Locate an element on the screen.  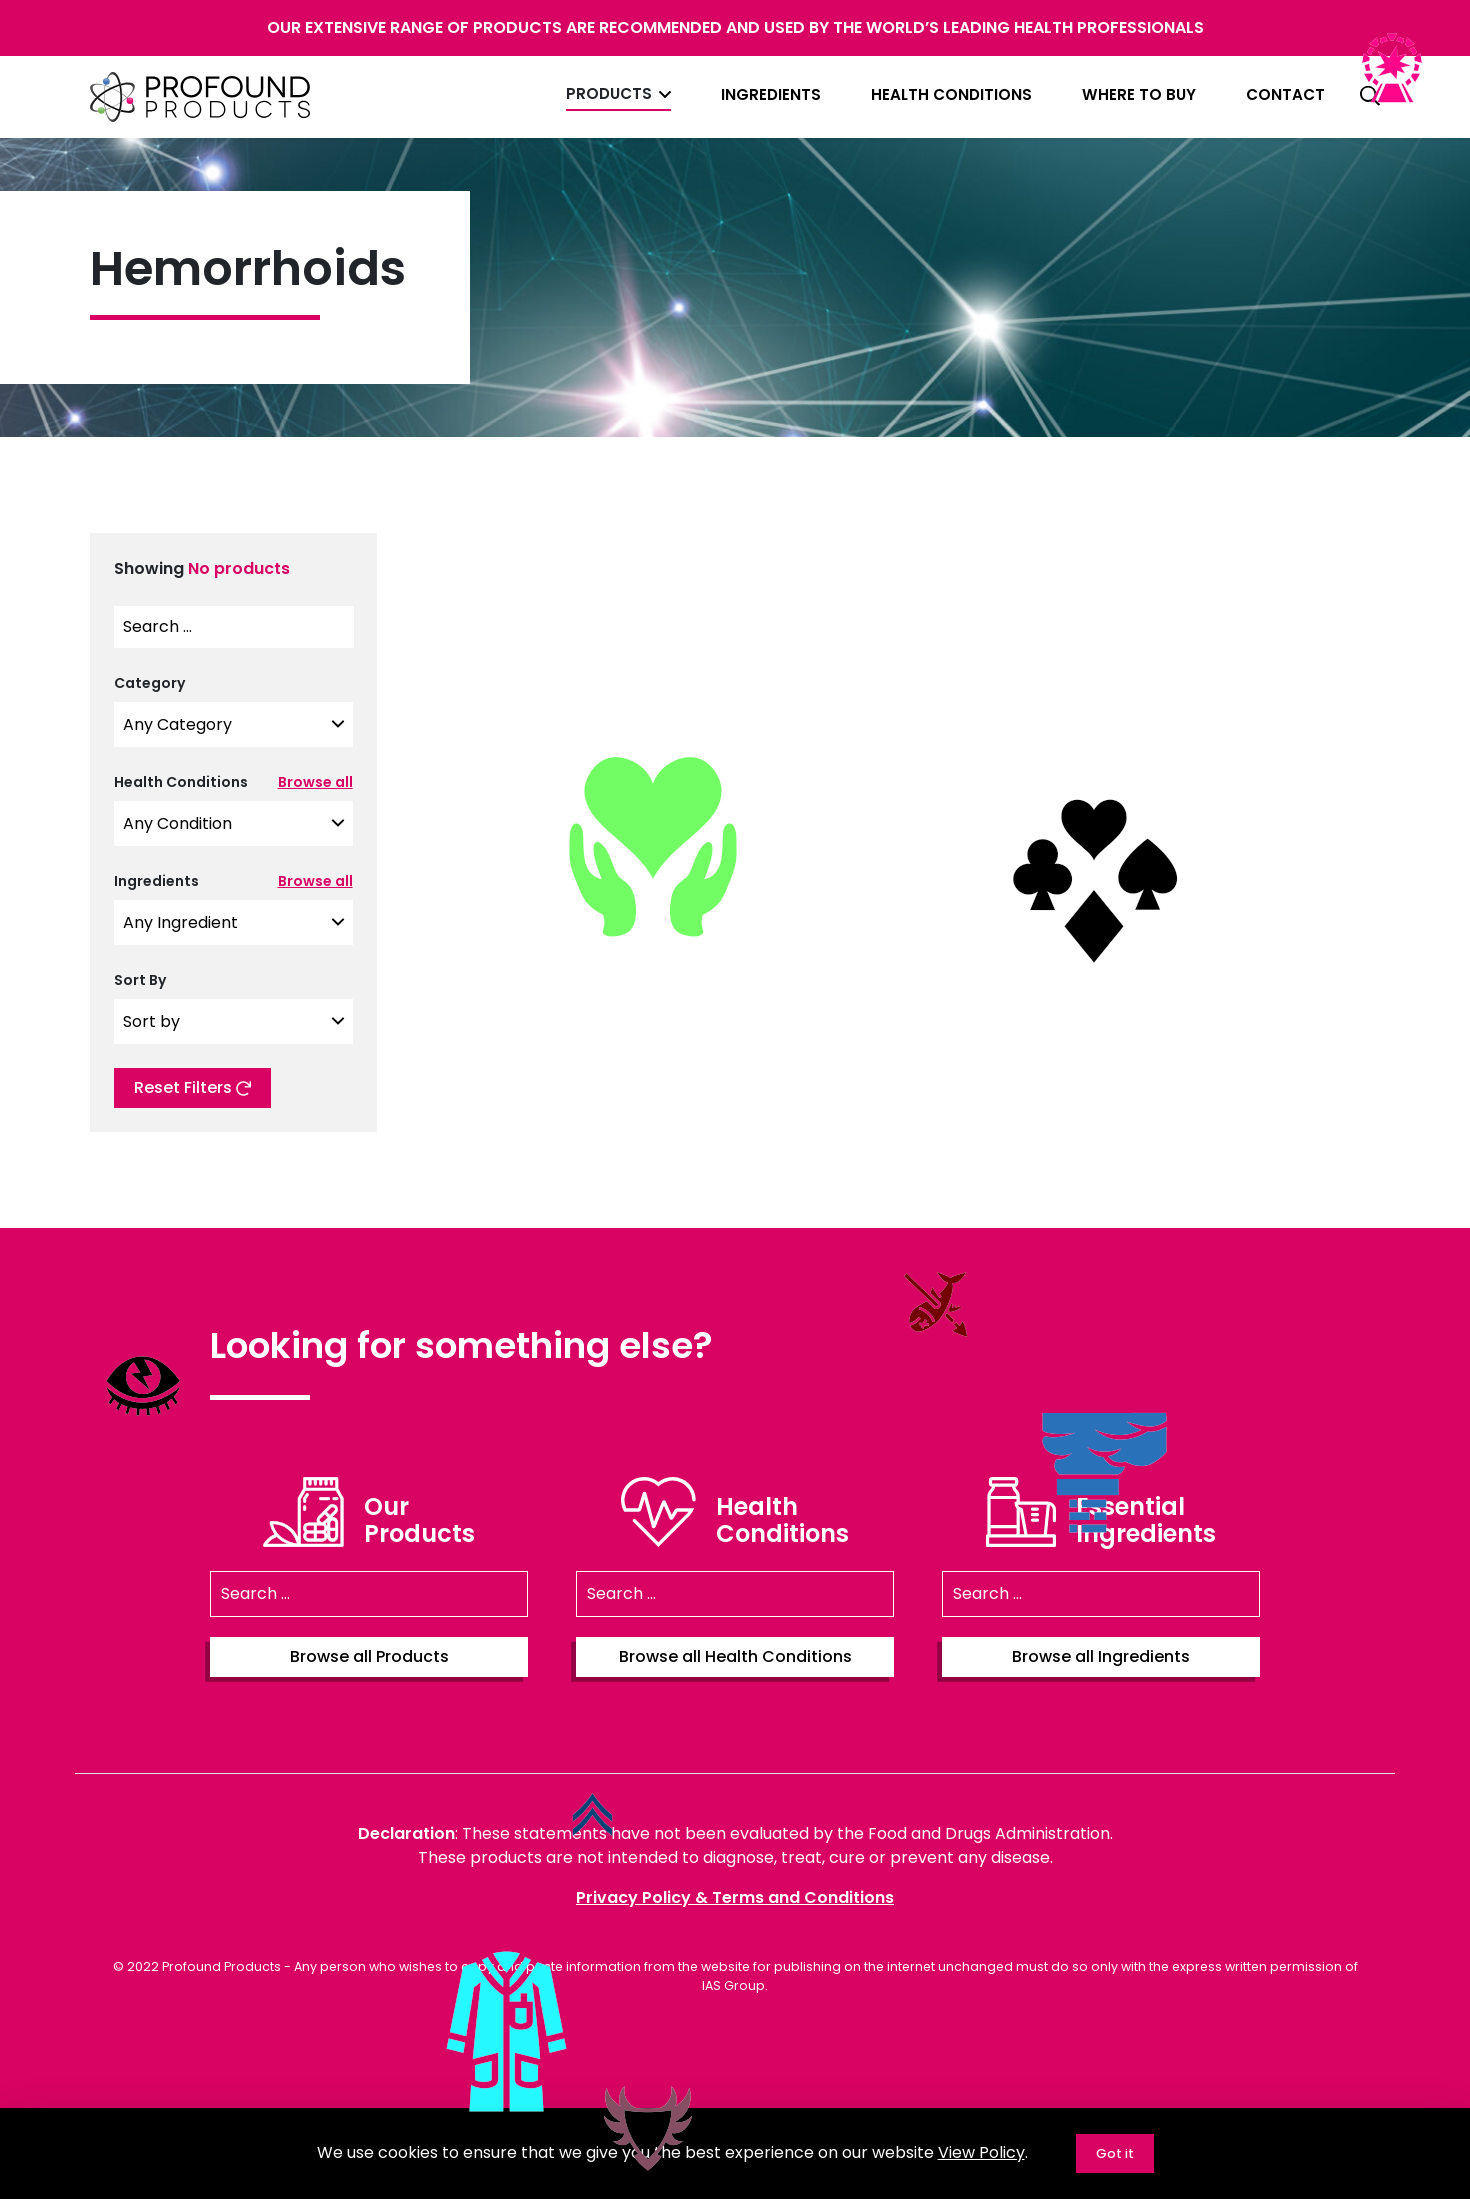
spearfishing activity or game mode is located at coordinates (935, 1304).